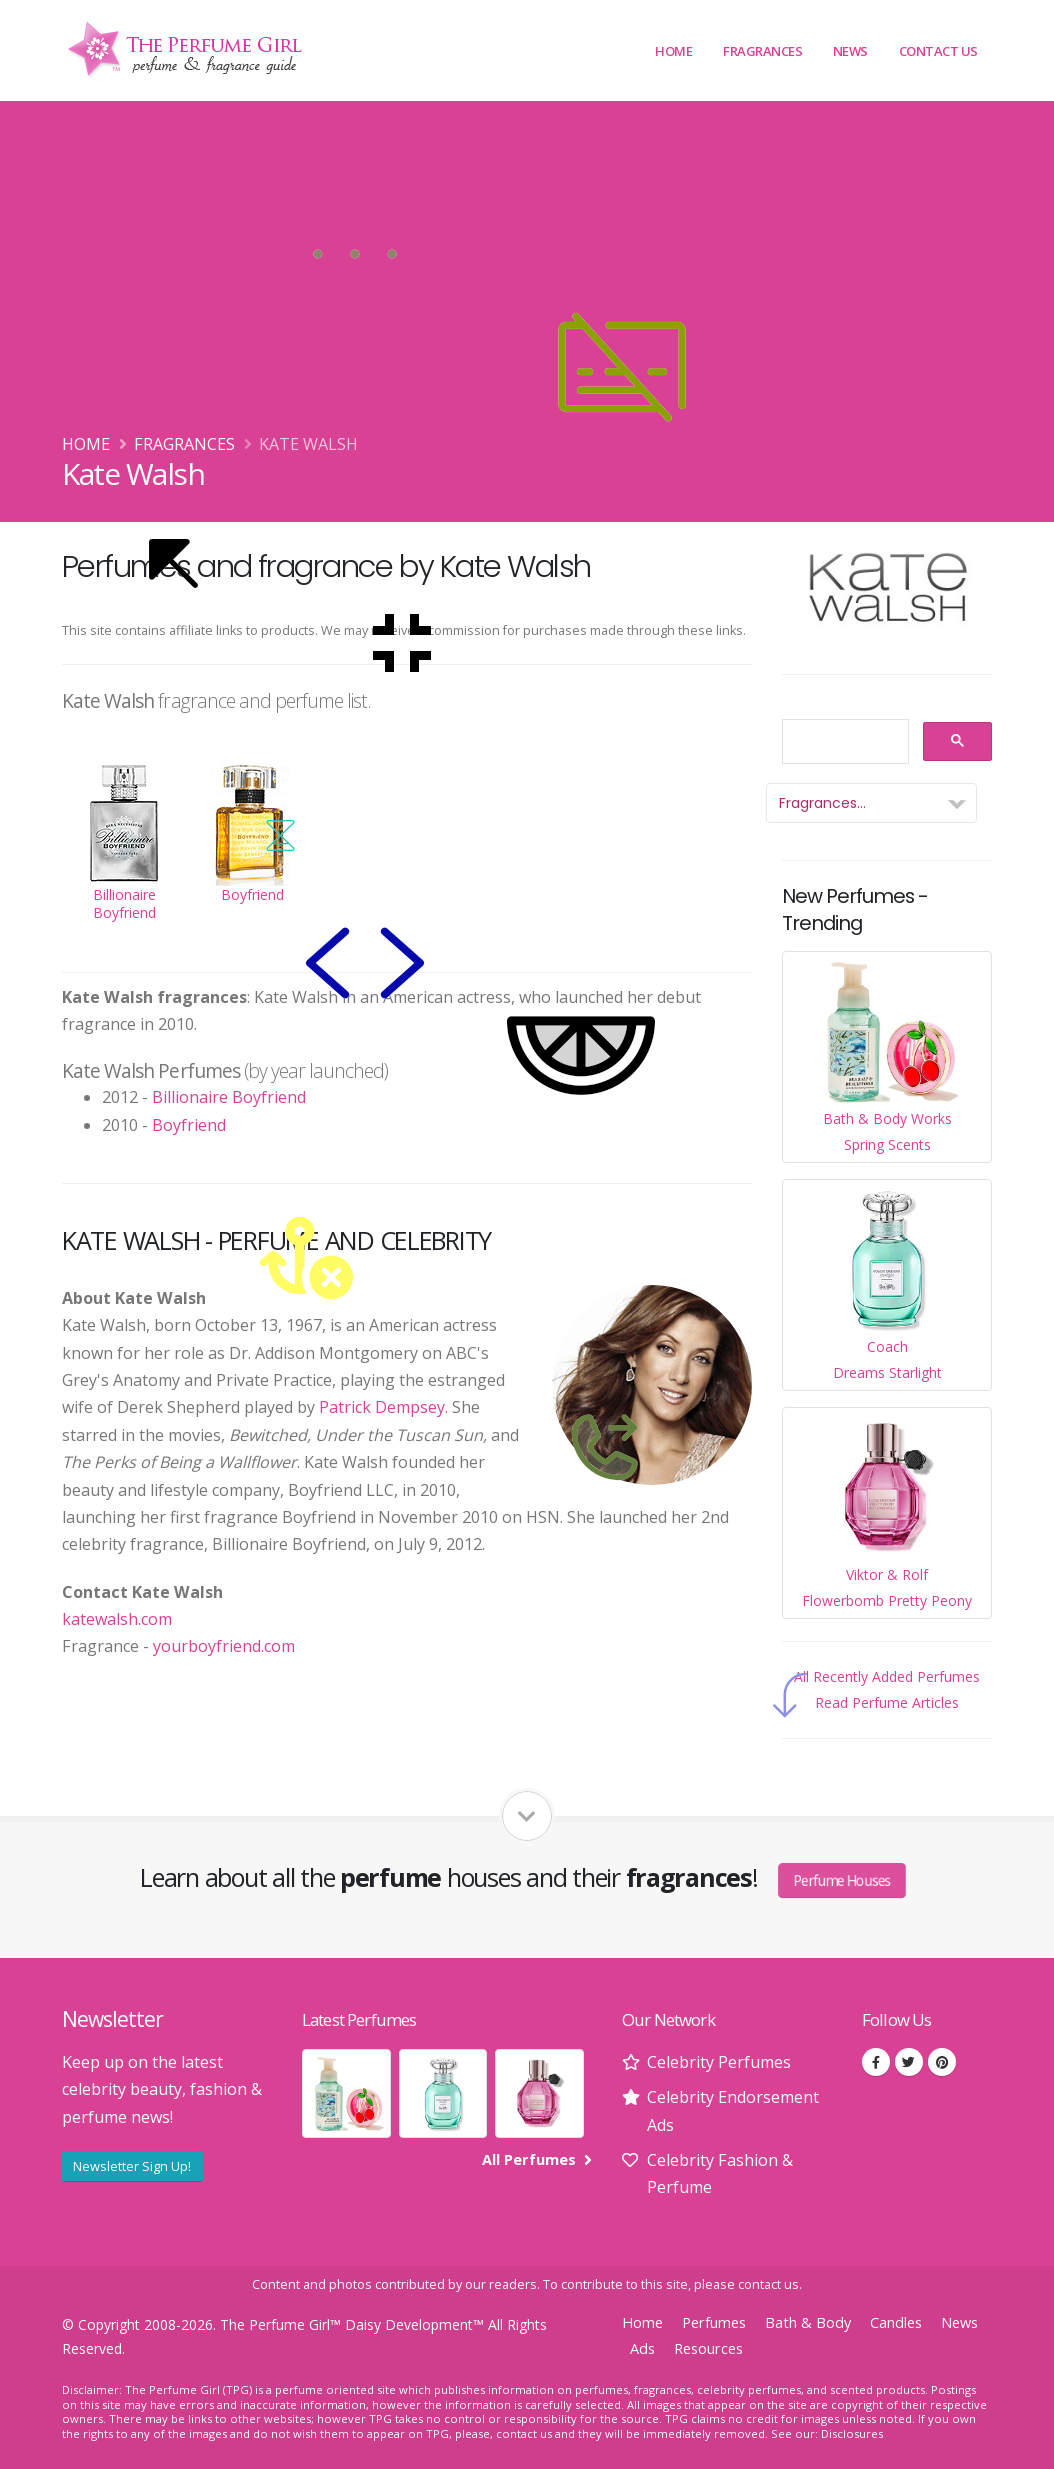 This screenshot has width=1054, height=2469. I want to click on indicates time running low or nearly expired, so click(280, 835).